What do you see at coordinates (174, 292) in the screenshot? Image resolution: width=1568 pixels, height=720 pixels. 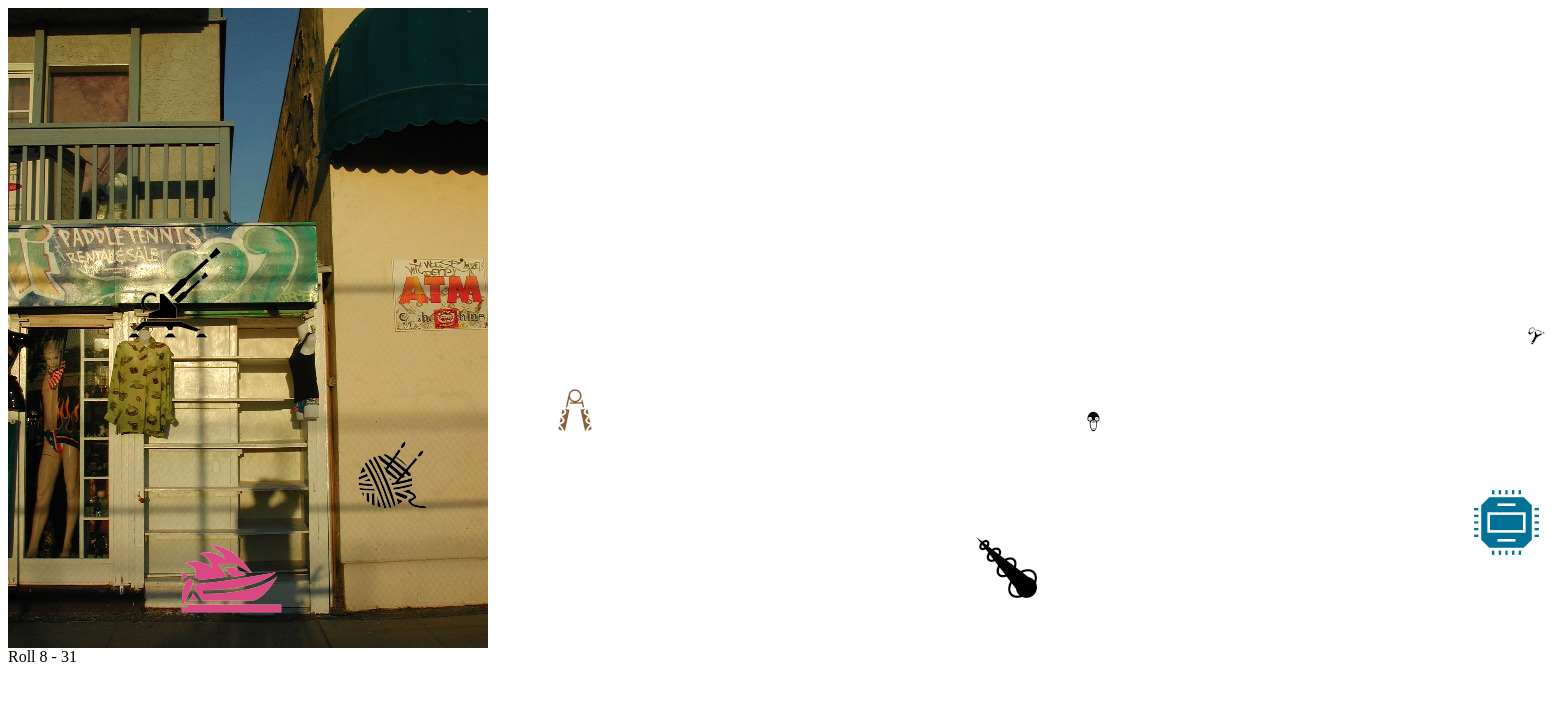 I see `anti-aircraft gun unit or defense structure in a strategy game` at bounding box center [174, 292].